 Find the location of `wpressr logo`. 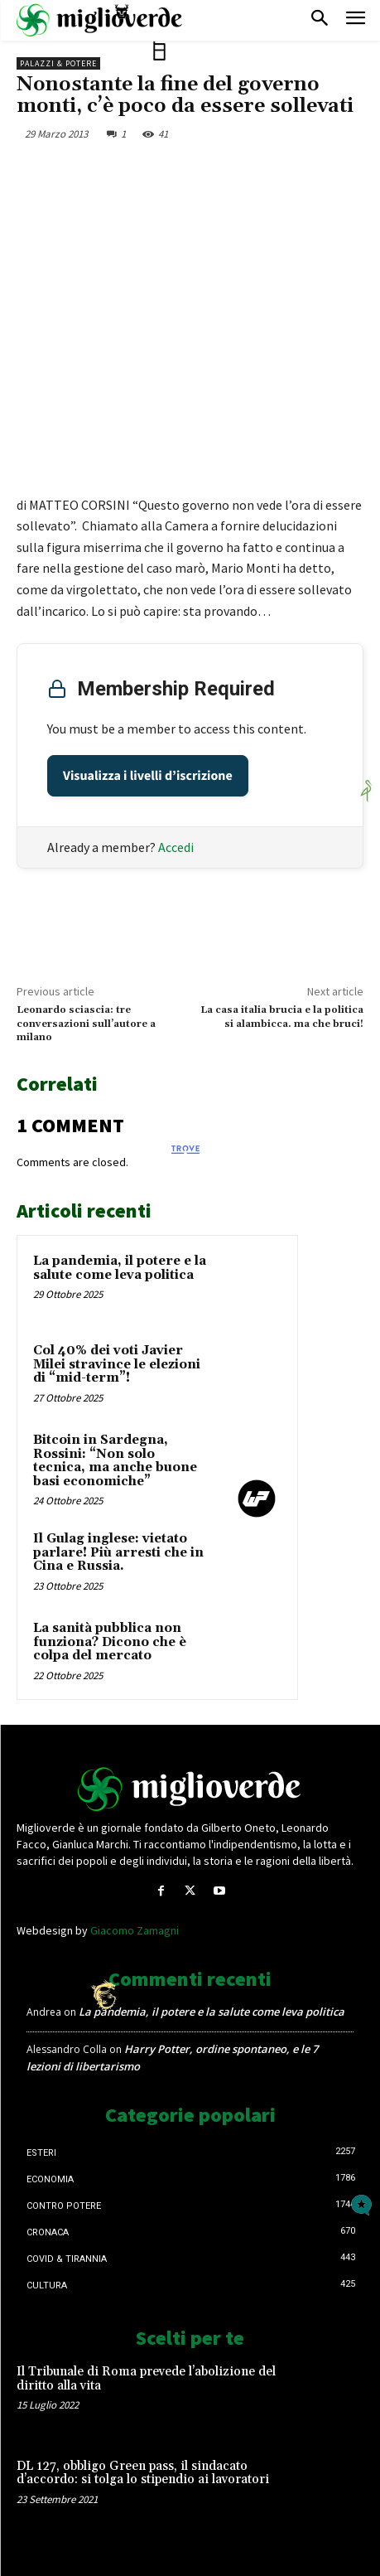

wpressr logo is located at coordinates (257, 1499).